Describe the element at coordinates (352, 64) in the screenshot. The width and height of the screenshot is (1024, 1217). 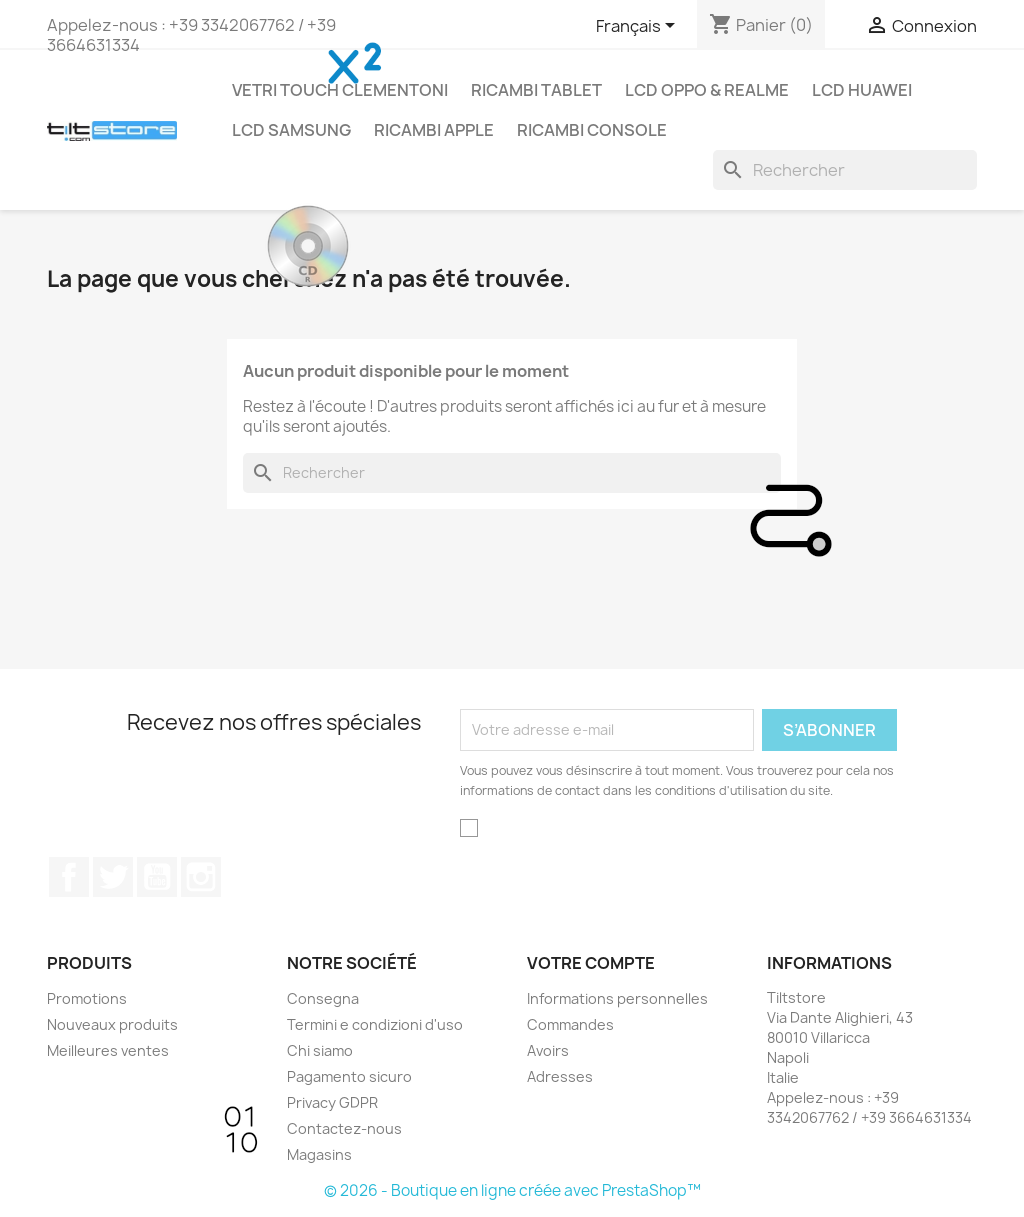
I see `format text as superscript` at that location.